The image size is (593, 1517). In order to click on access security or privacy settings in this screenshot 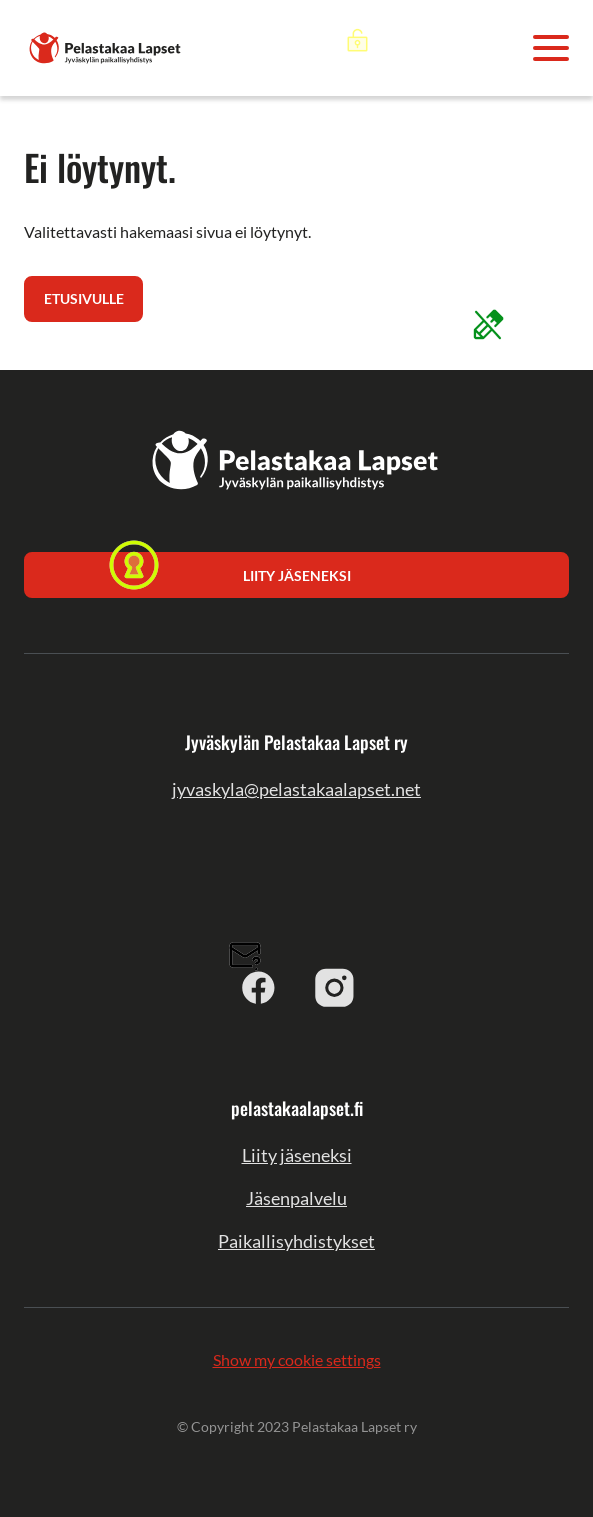, I will do `click(134, 565)`.